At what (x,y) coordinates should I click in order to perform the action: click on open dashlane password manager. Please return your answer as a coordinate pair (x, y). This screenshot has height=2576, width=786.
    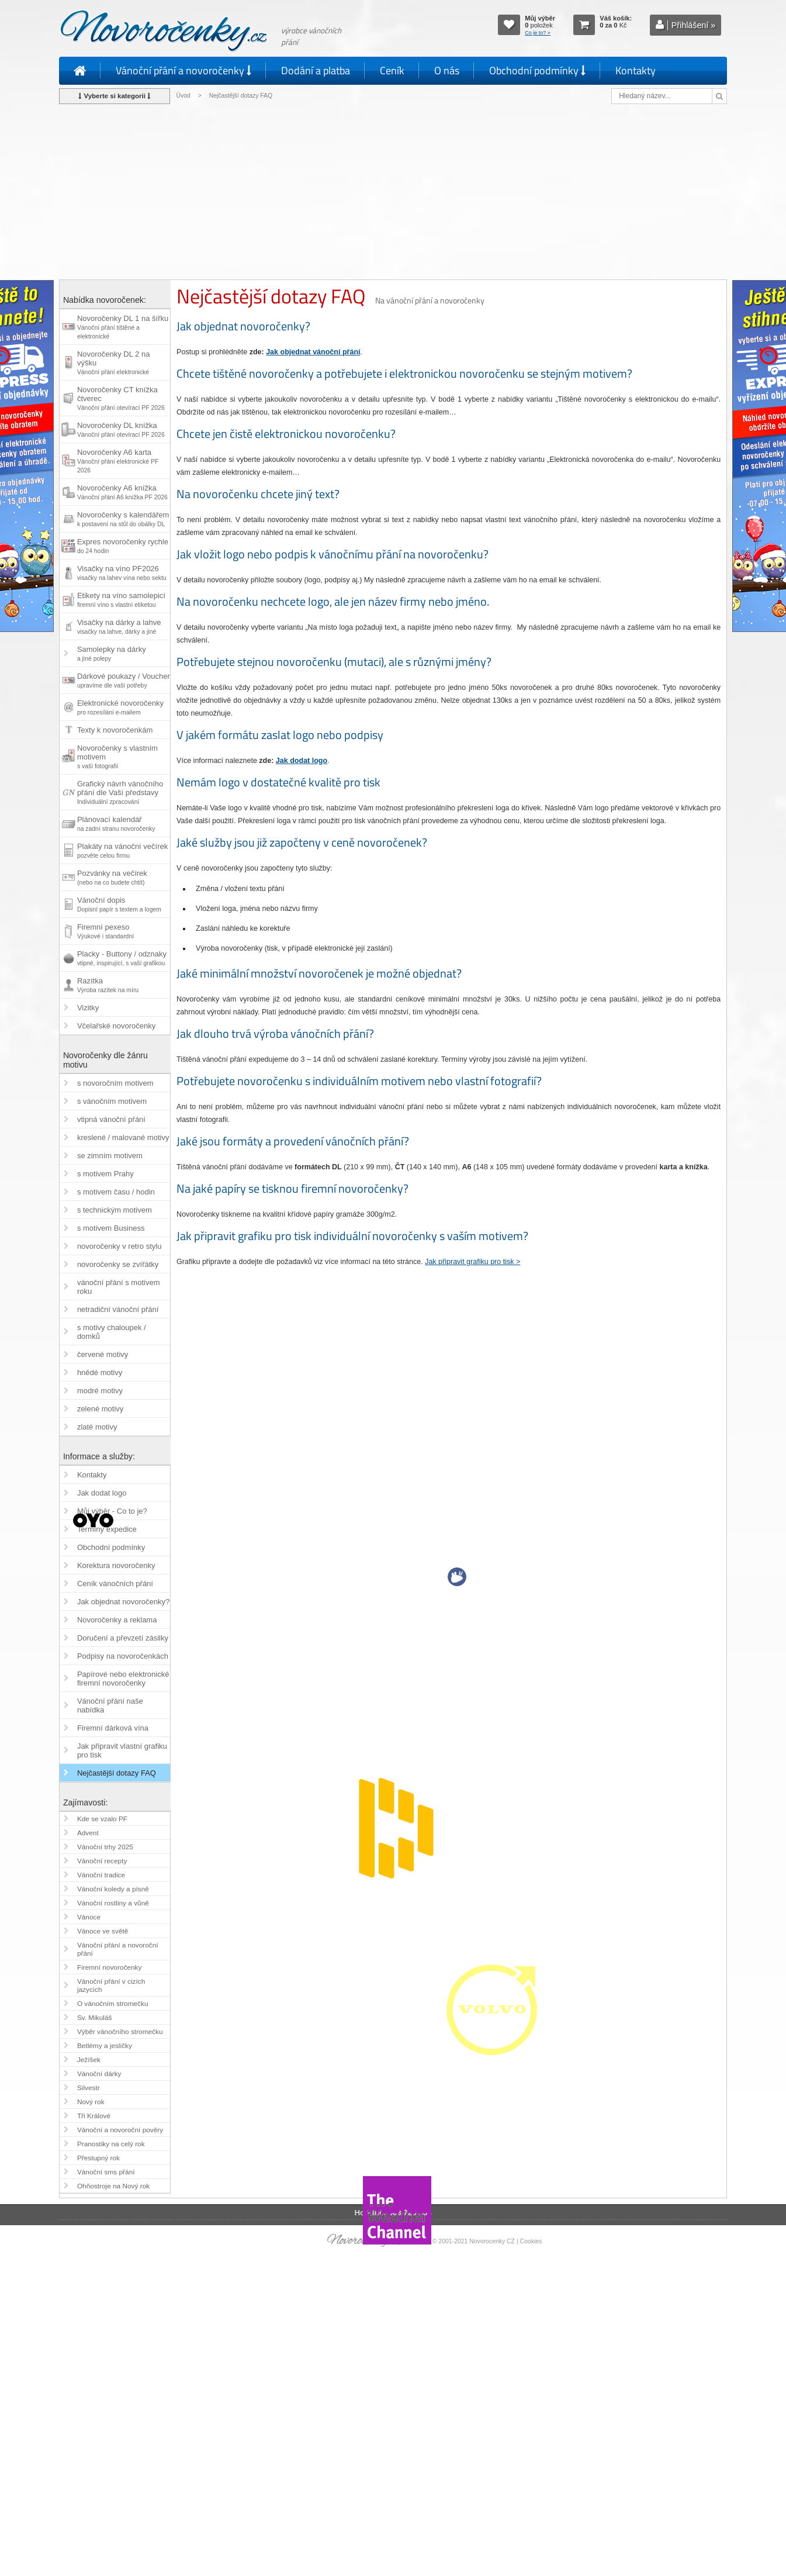
    Looking at the image, I should click on (396, 1828).